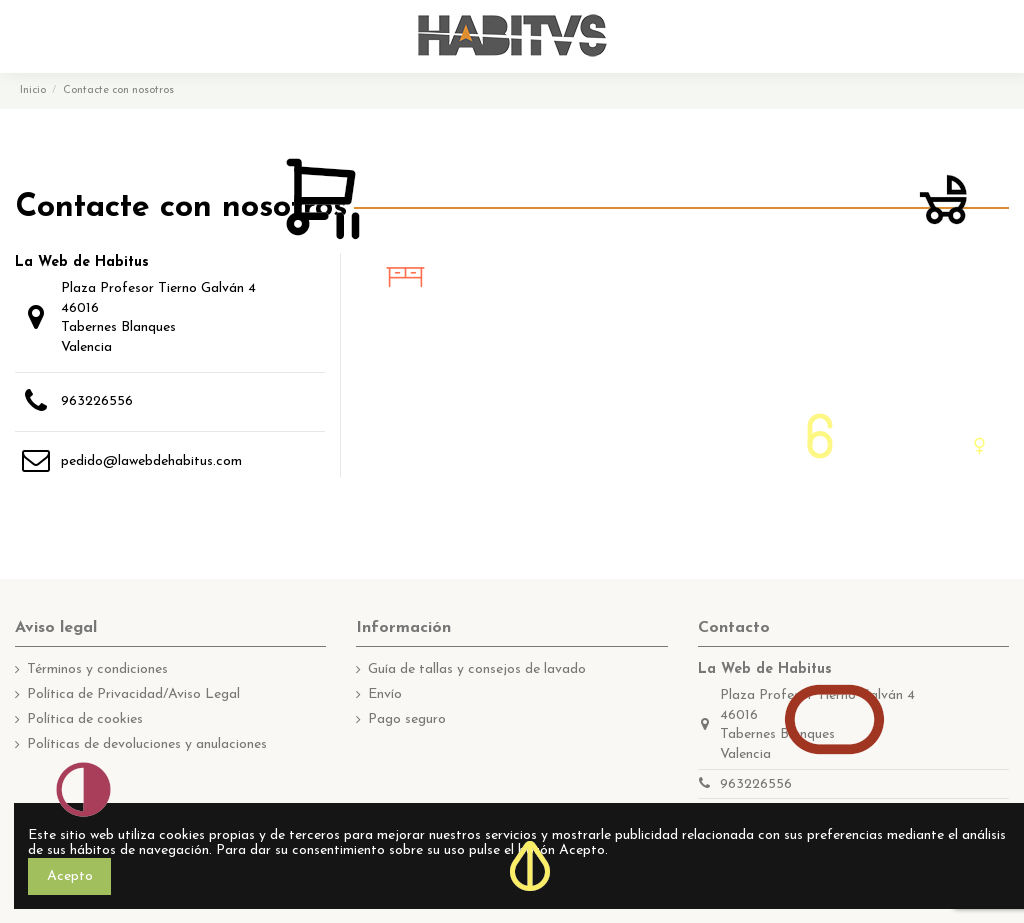  I want to click on pause or hold your shopping cart, so click(321, 197).